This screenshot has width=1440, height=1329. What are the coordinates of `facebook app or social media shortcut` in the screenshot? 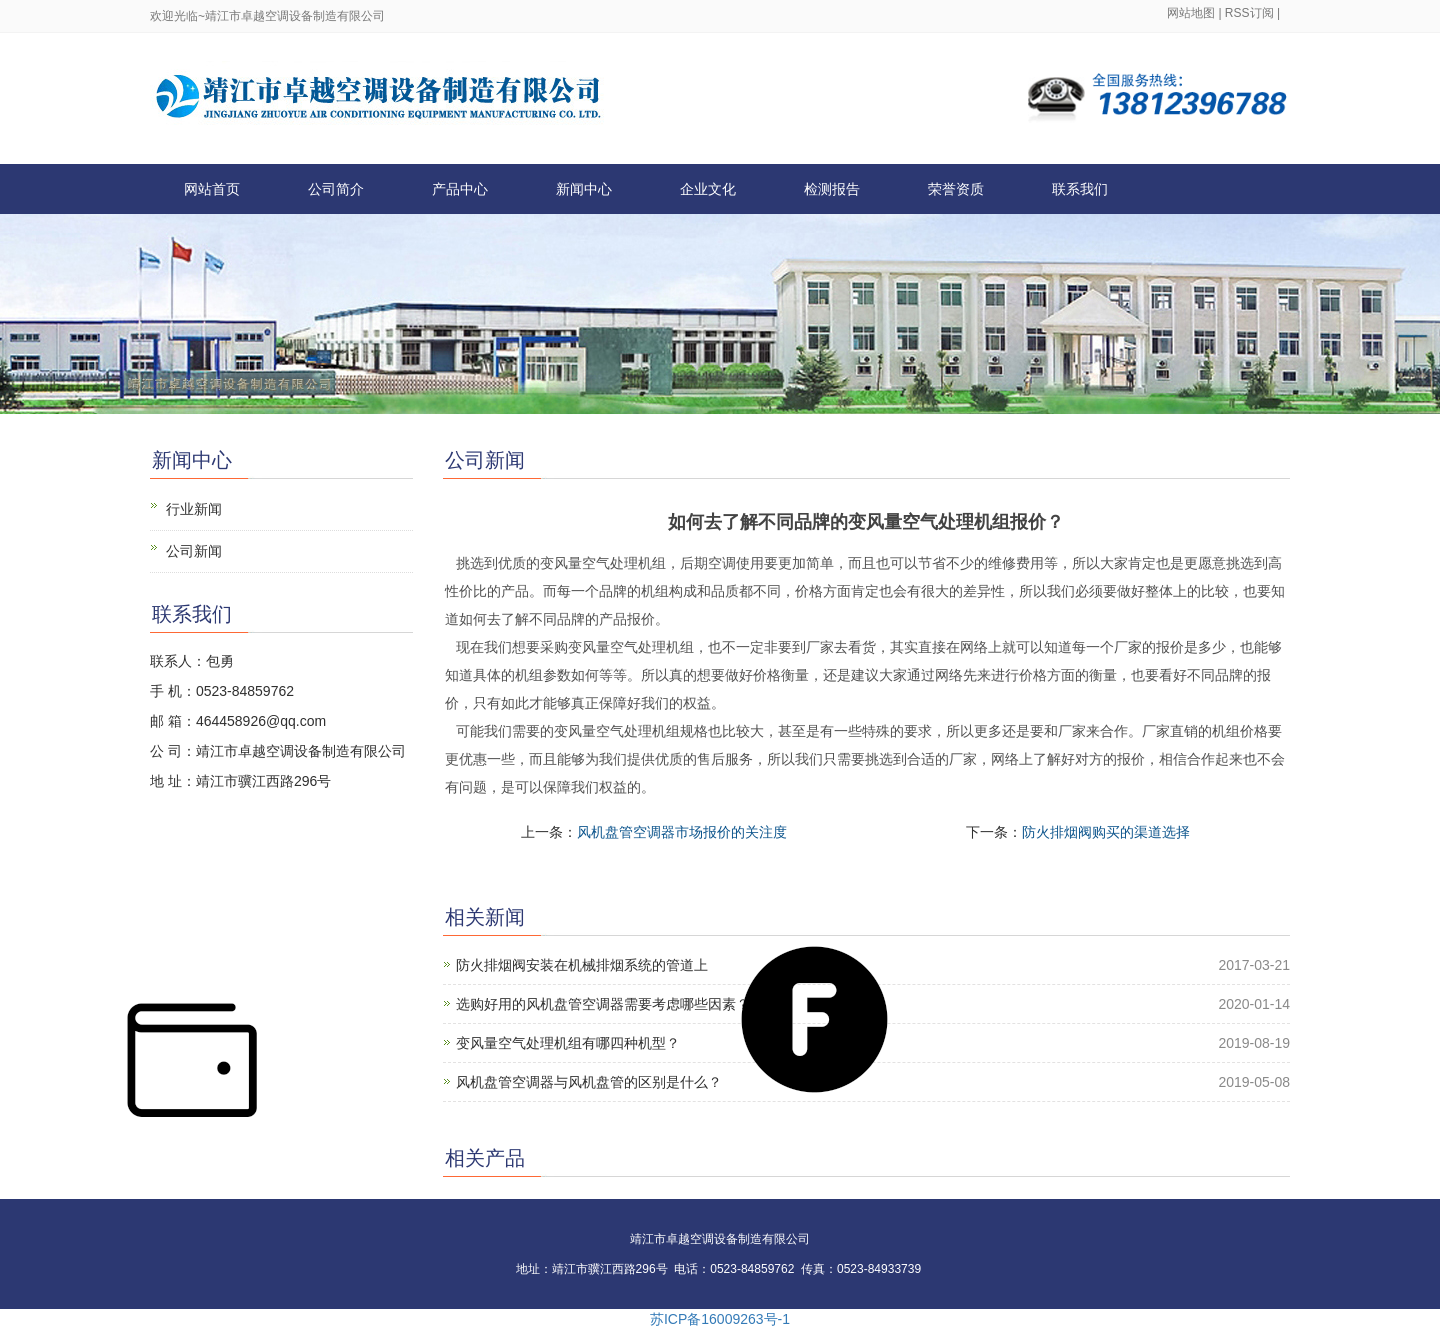 It's located at (814, 1019).